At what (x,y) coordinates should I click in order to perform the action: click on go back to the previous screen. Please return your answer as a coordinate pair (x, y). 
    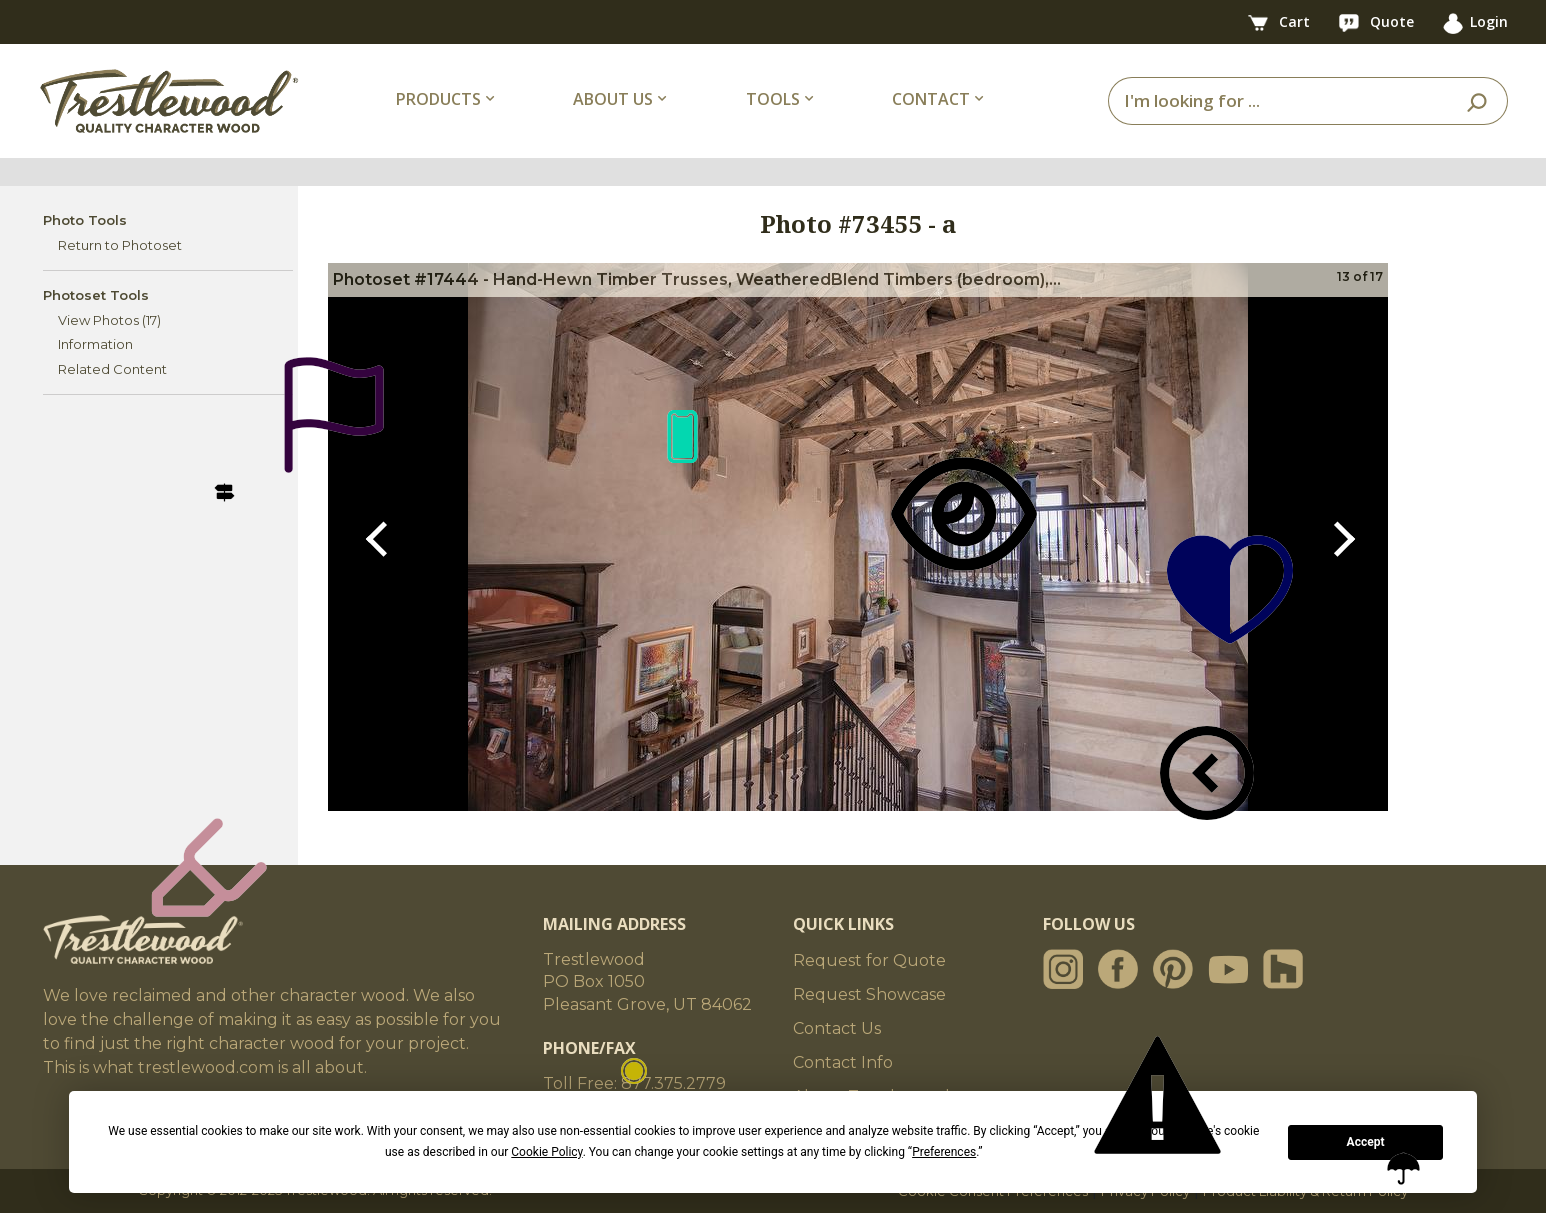
    Looking at the image, I should click on (1207, 773).